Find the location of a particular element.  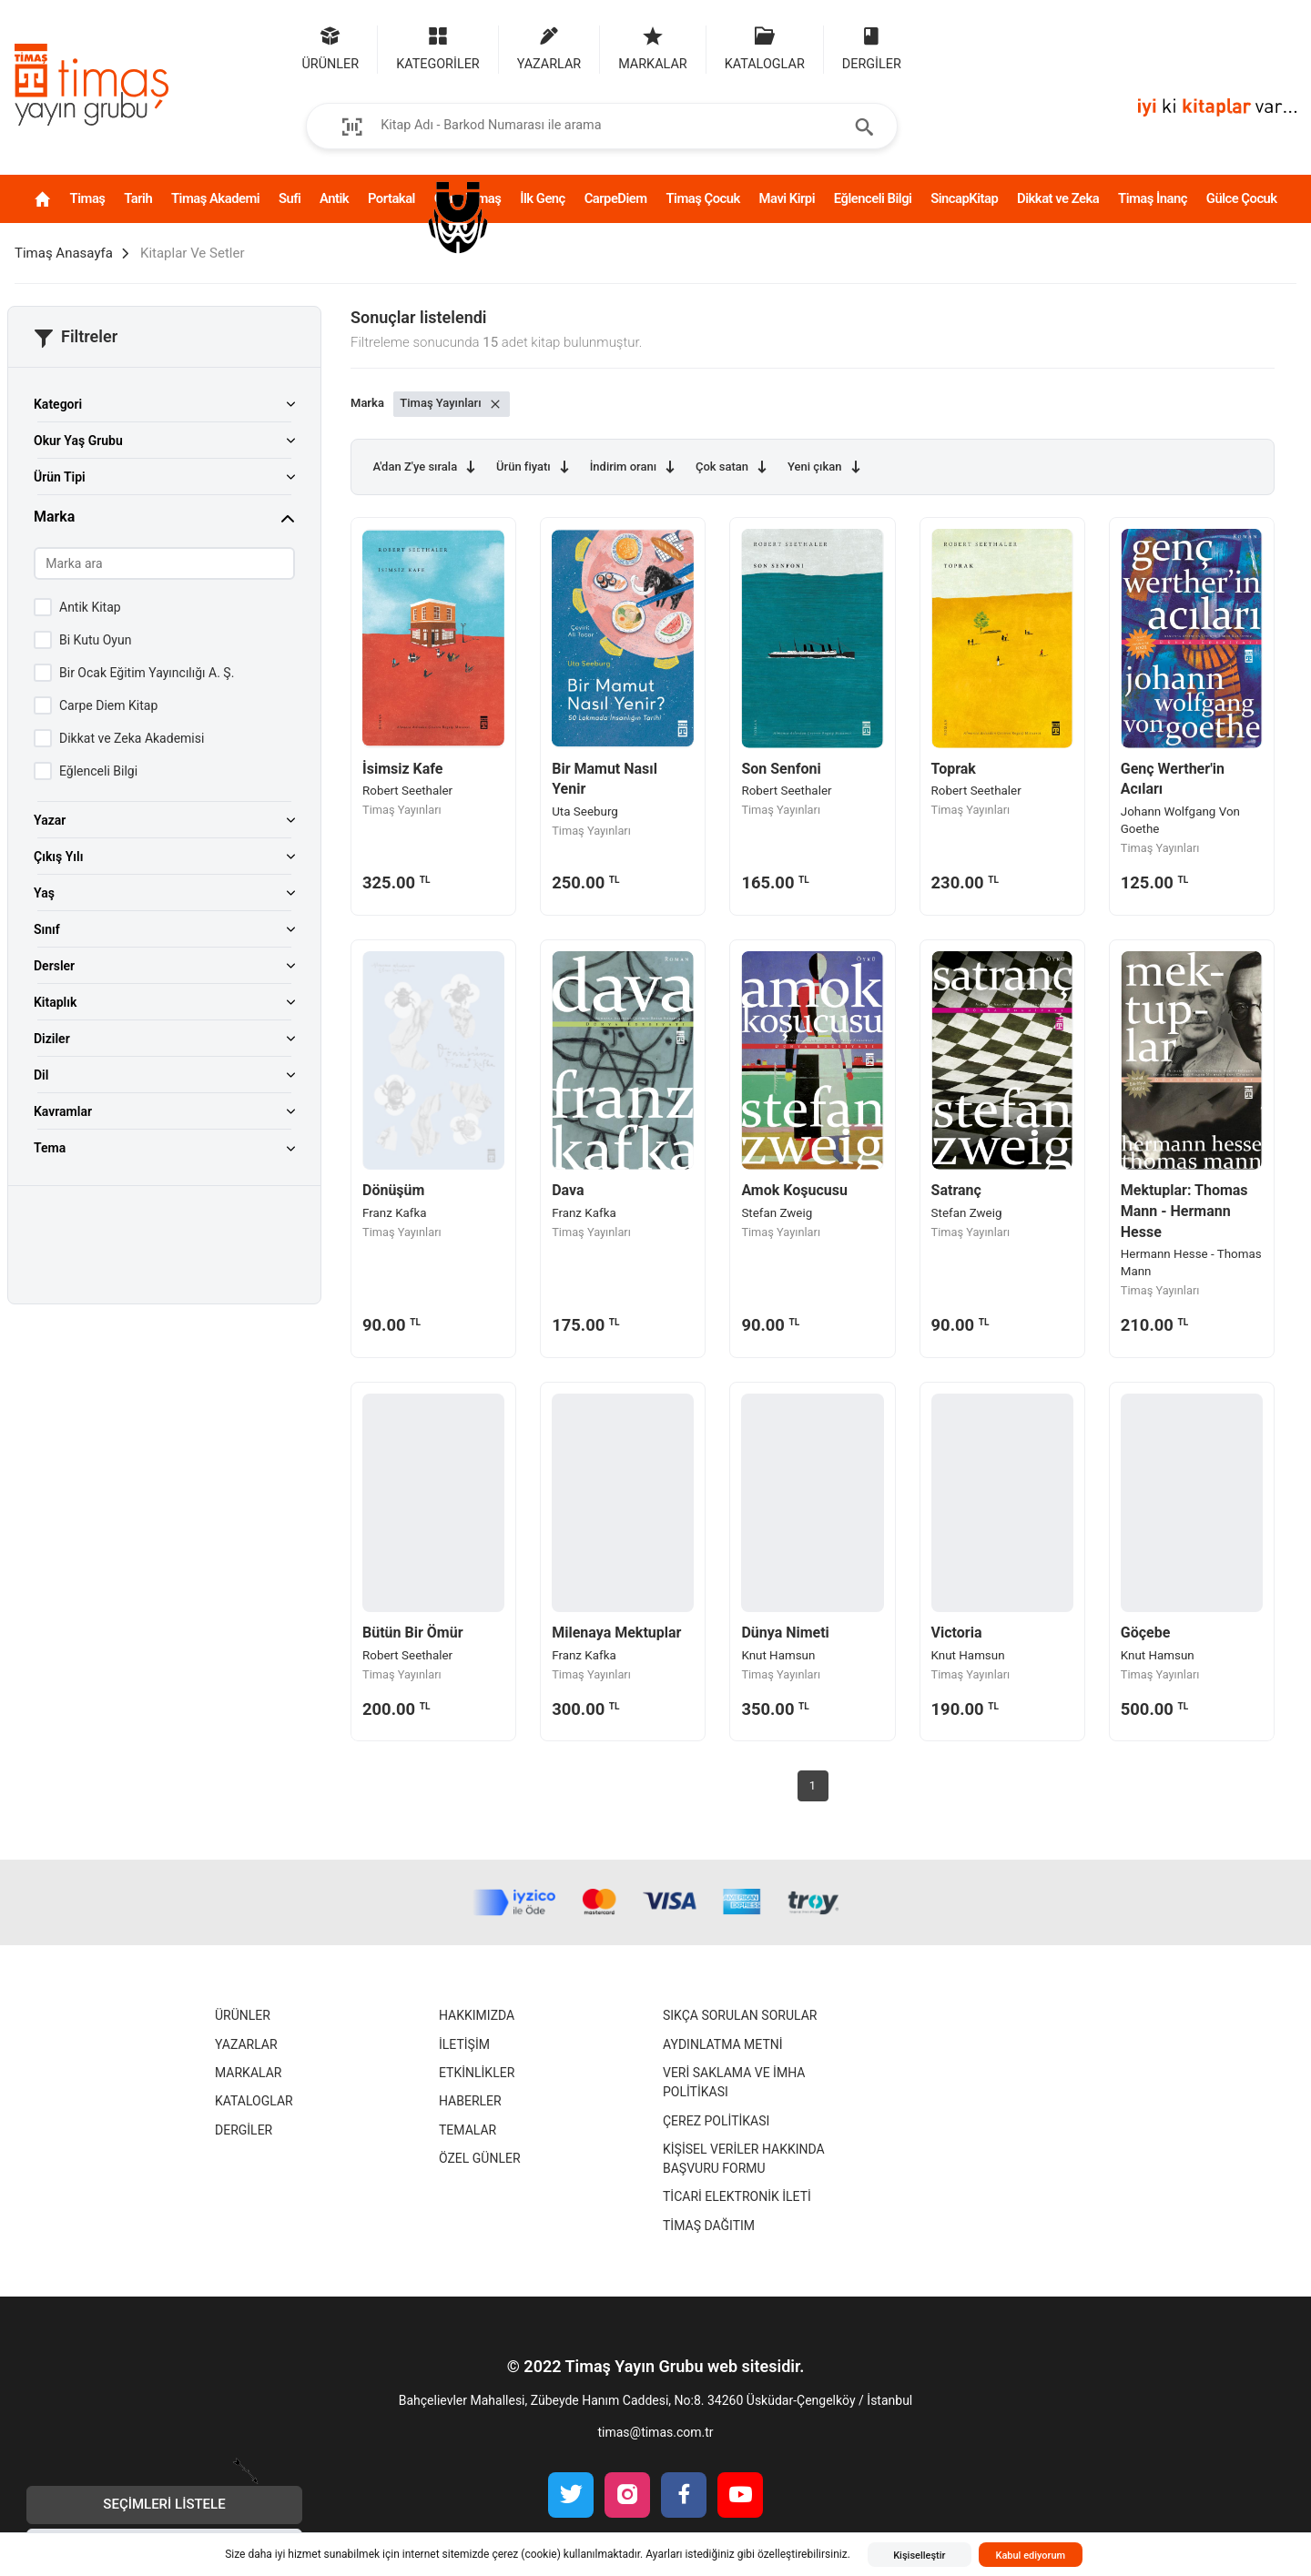

indicates a broken or failed connection is located at coordinates (245, 2470).